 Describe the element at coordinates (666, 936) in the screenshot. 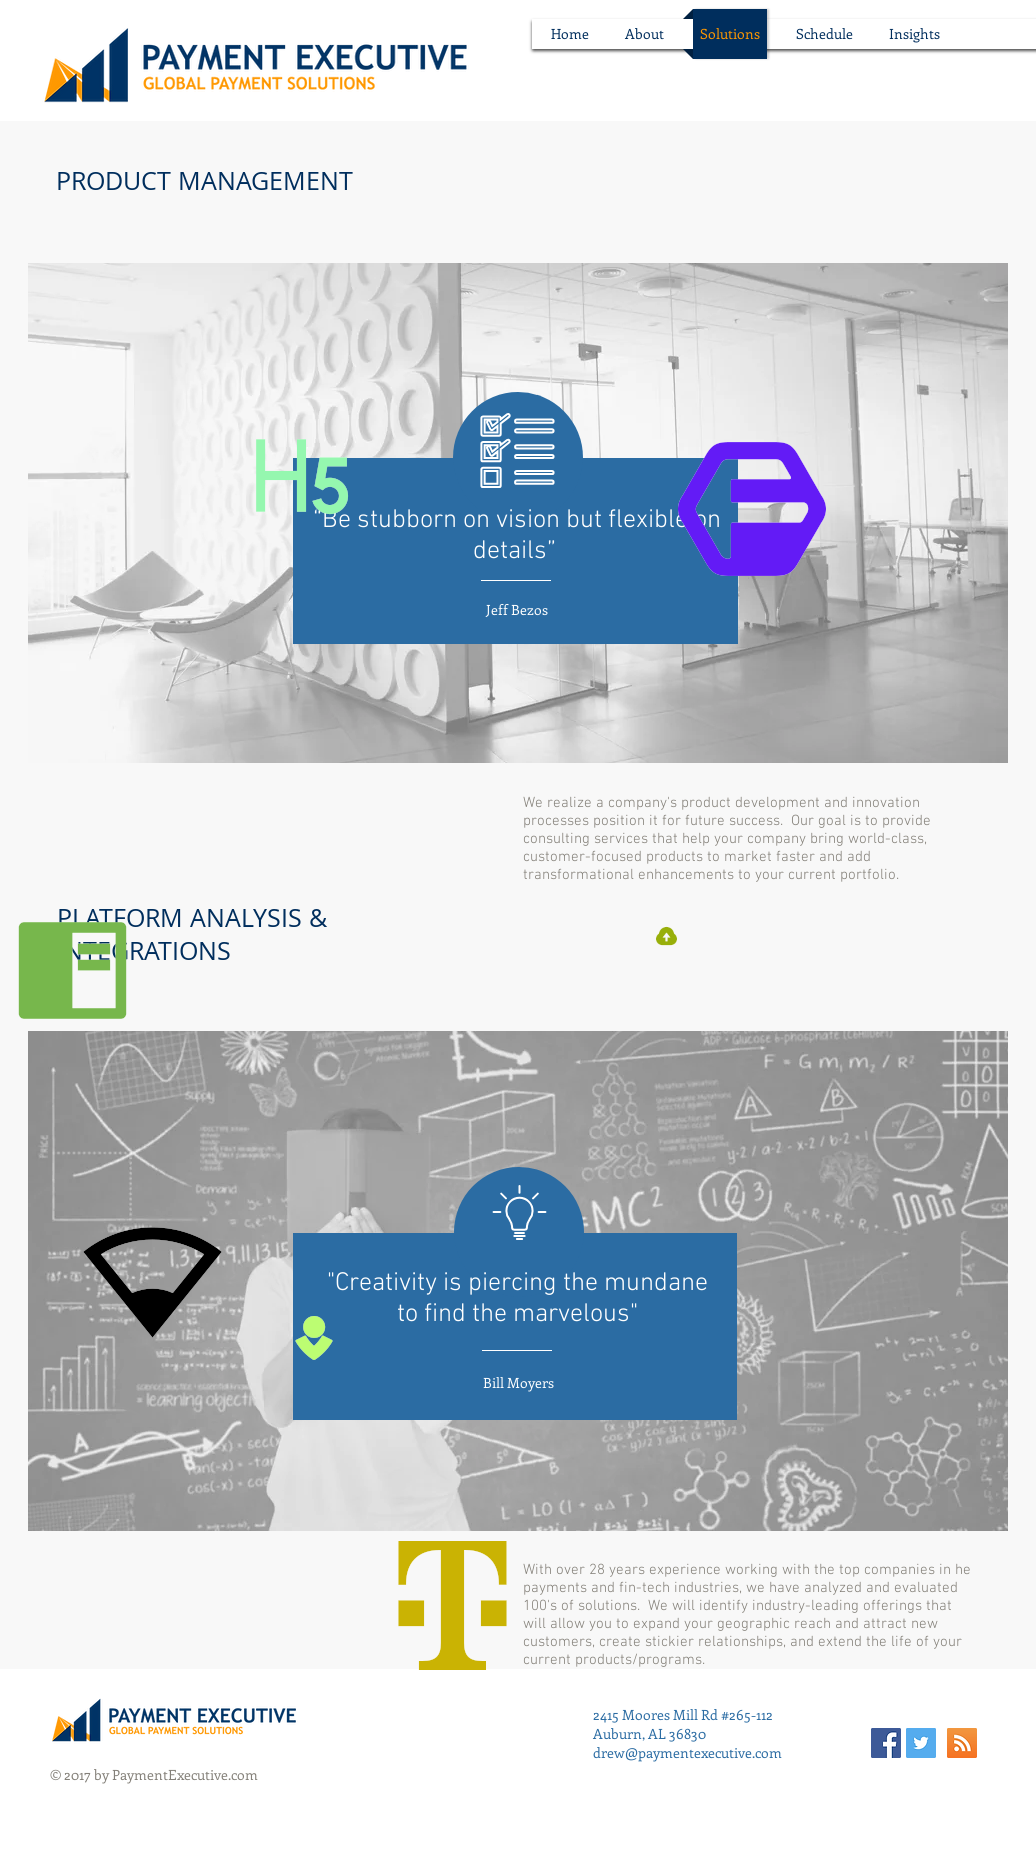

I see `upload file to cloud storage` at that location.